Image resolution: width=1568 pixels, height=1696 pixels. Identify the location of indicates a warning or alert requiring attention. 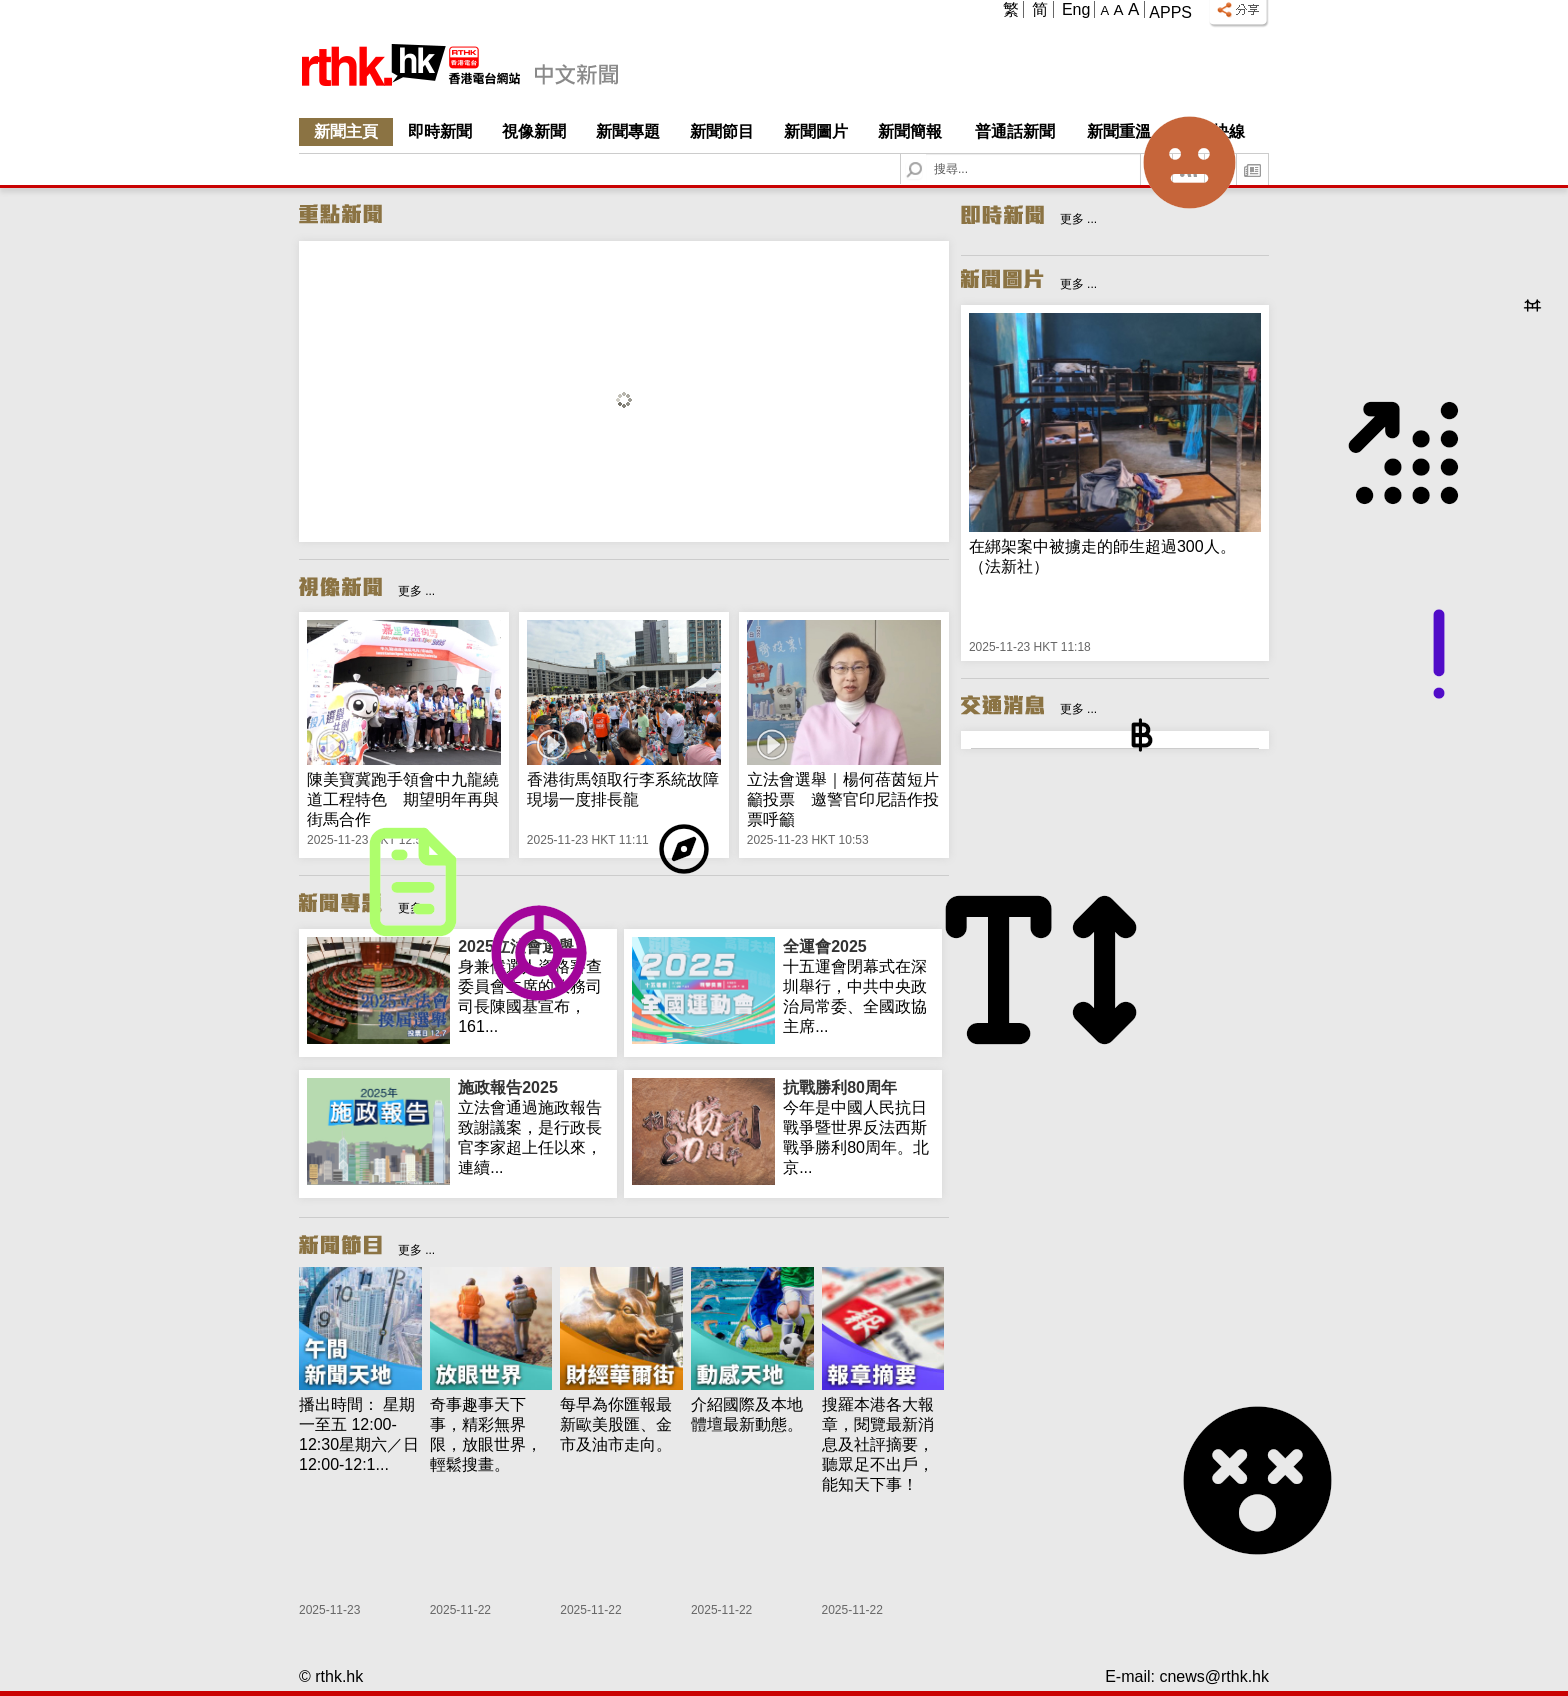
(1439, 654).